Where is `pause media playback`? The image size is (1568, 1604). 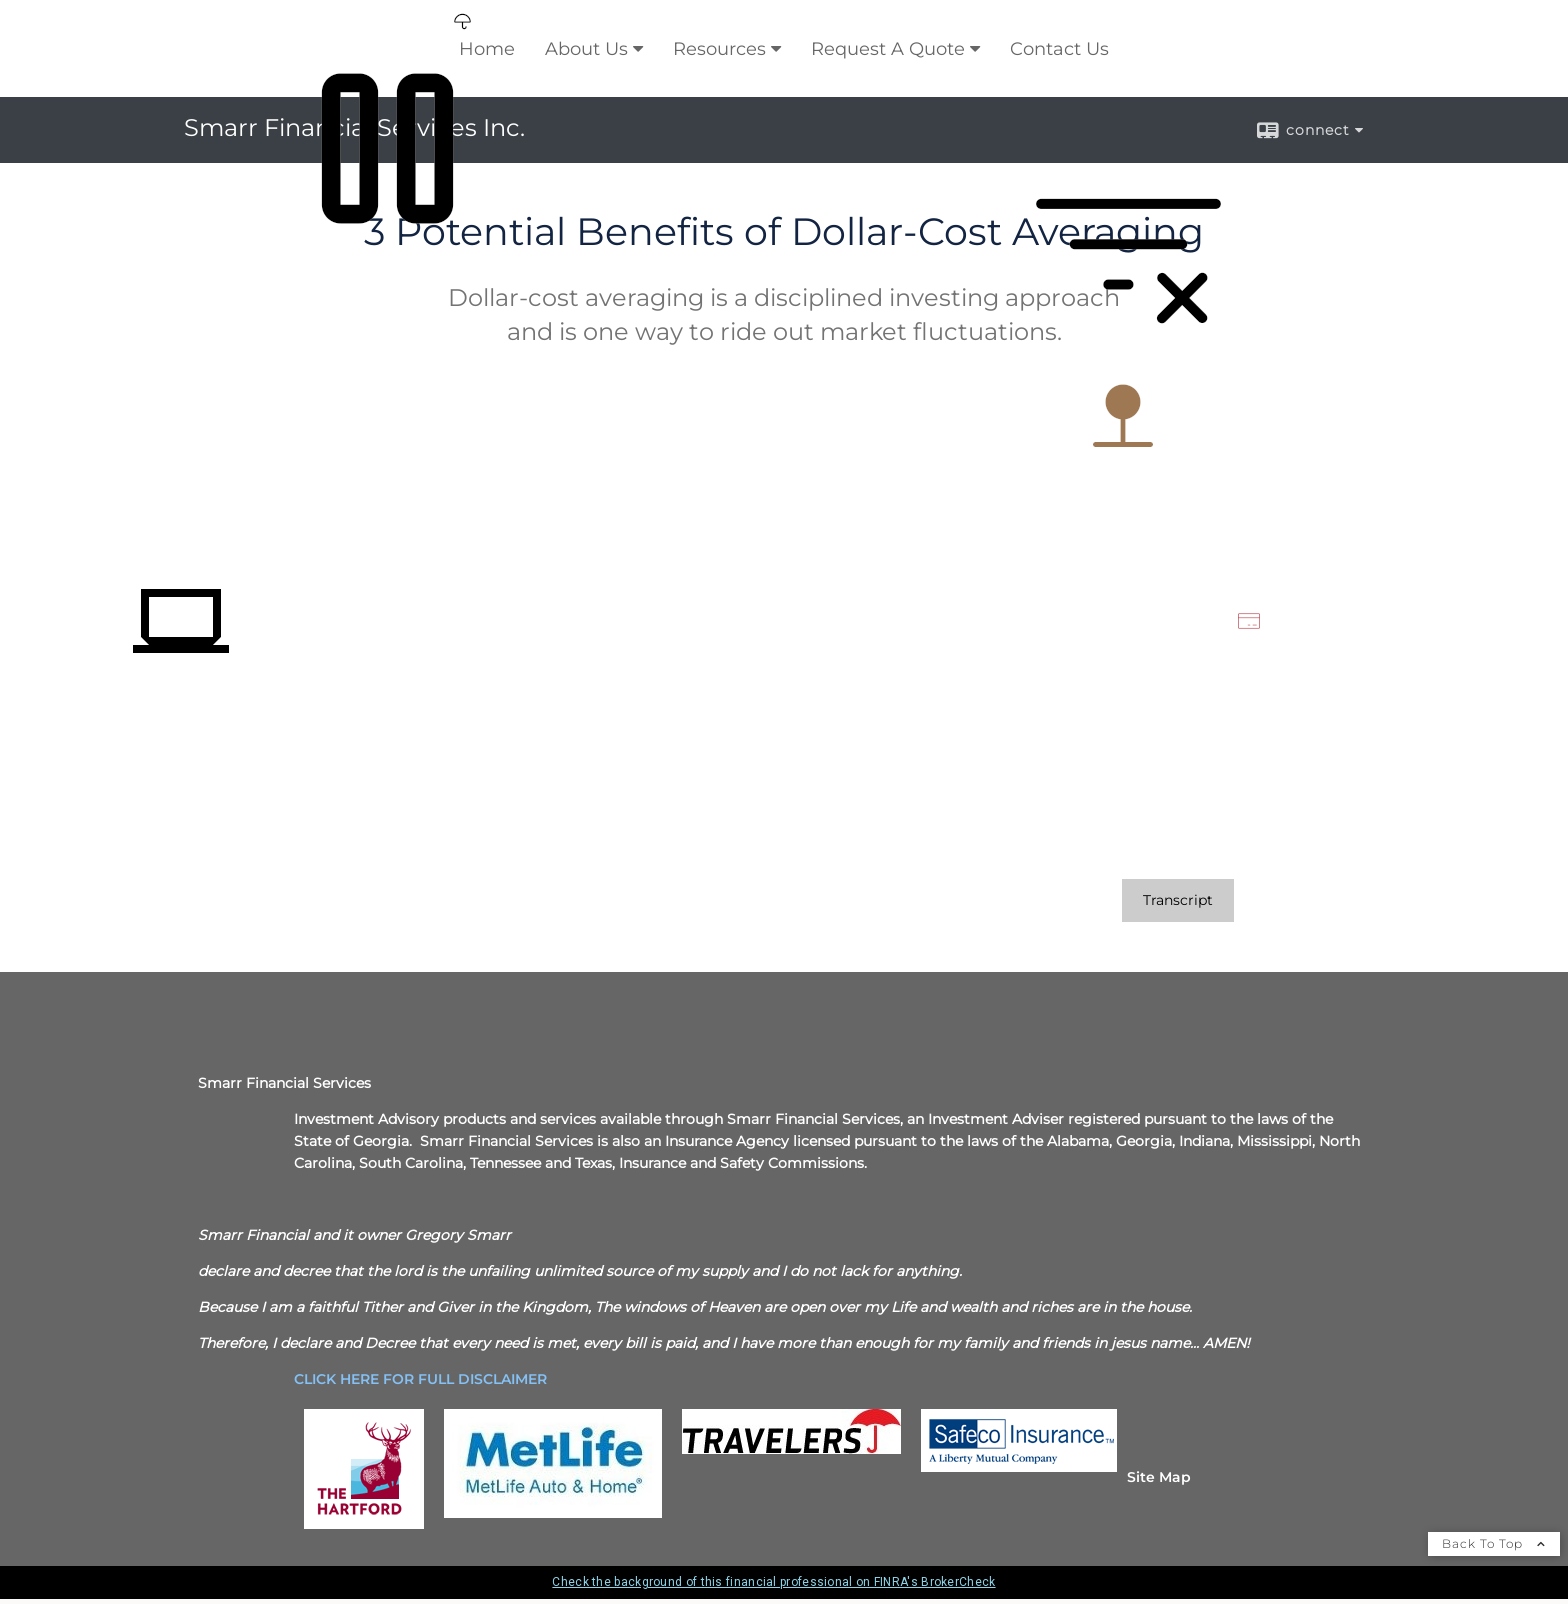 pause media playback is located at coordinates (387, 148).